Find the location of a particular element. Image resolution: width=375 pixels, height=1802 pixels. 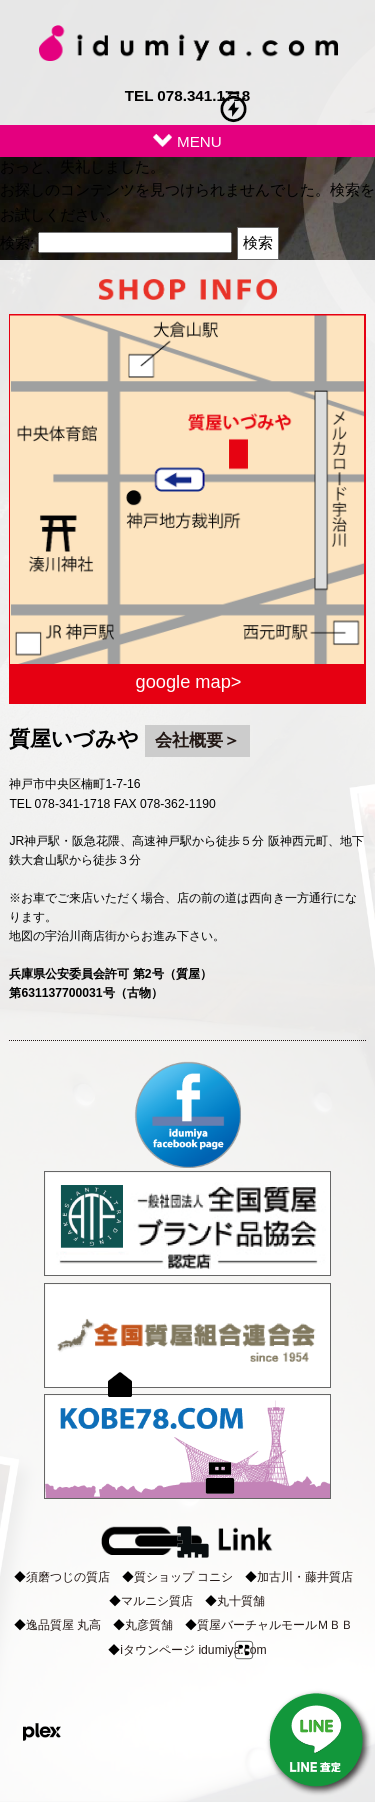

access measurement or ruler tool is located at coordinates (193, 1542).